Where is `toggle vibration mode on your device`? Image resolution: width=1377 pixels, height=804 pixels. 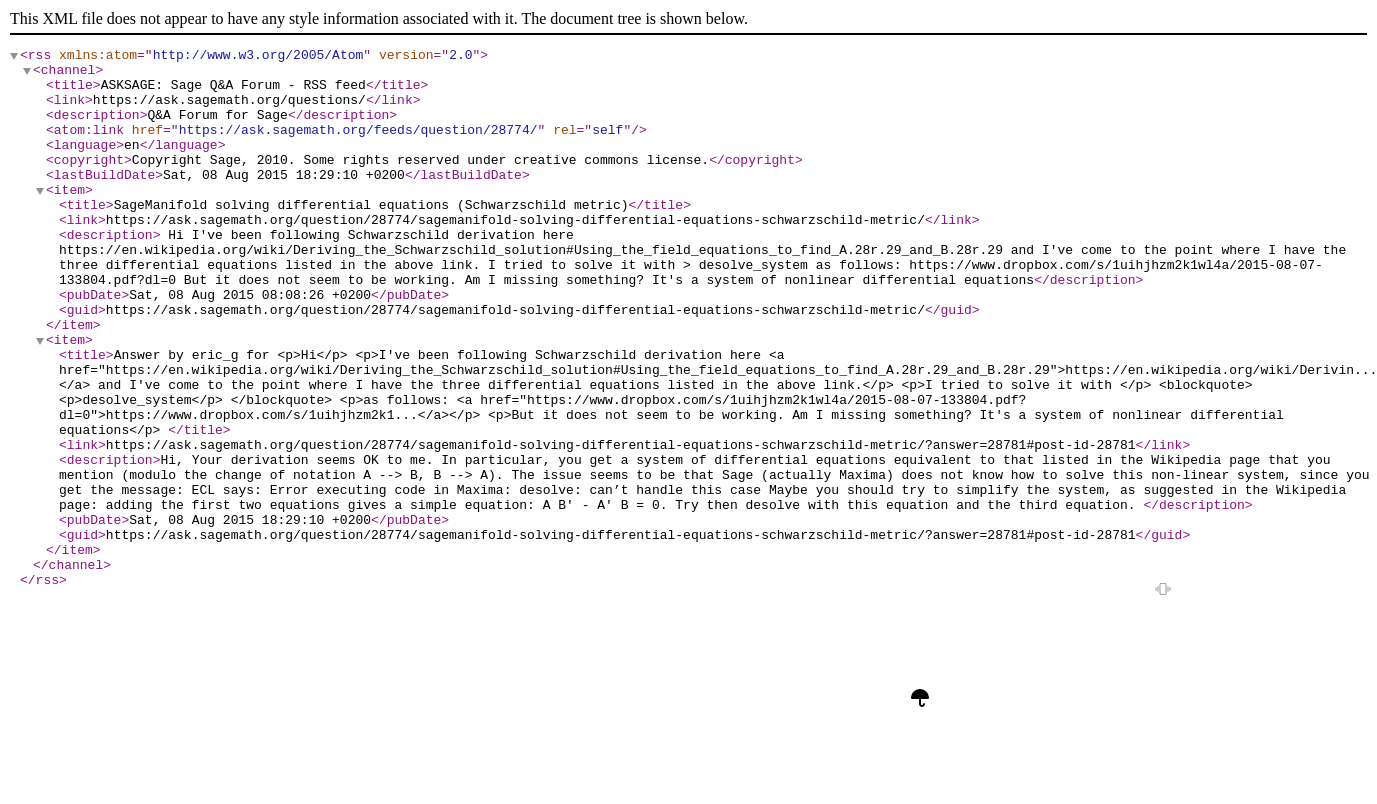 toggle vibration mode on your device is located at coordinates (1163, 589).